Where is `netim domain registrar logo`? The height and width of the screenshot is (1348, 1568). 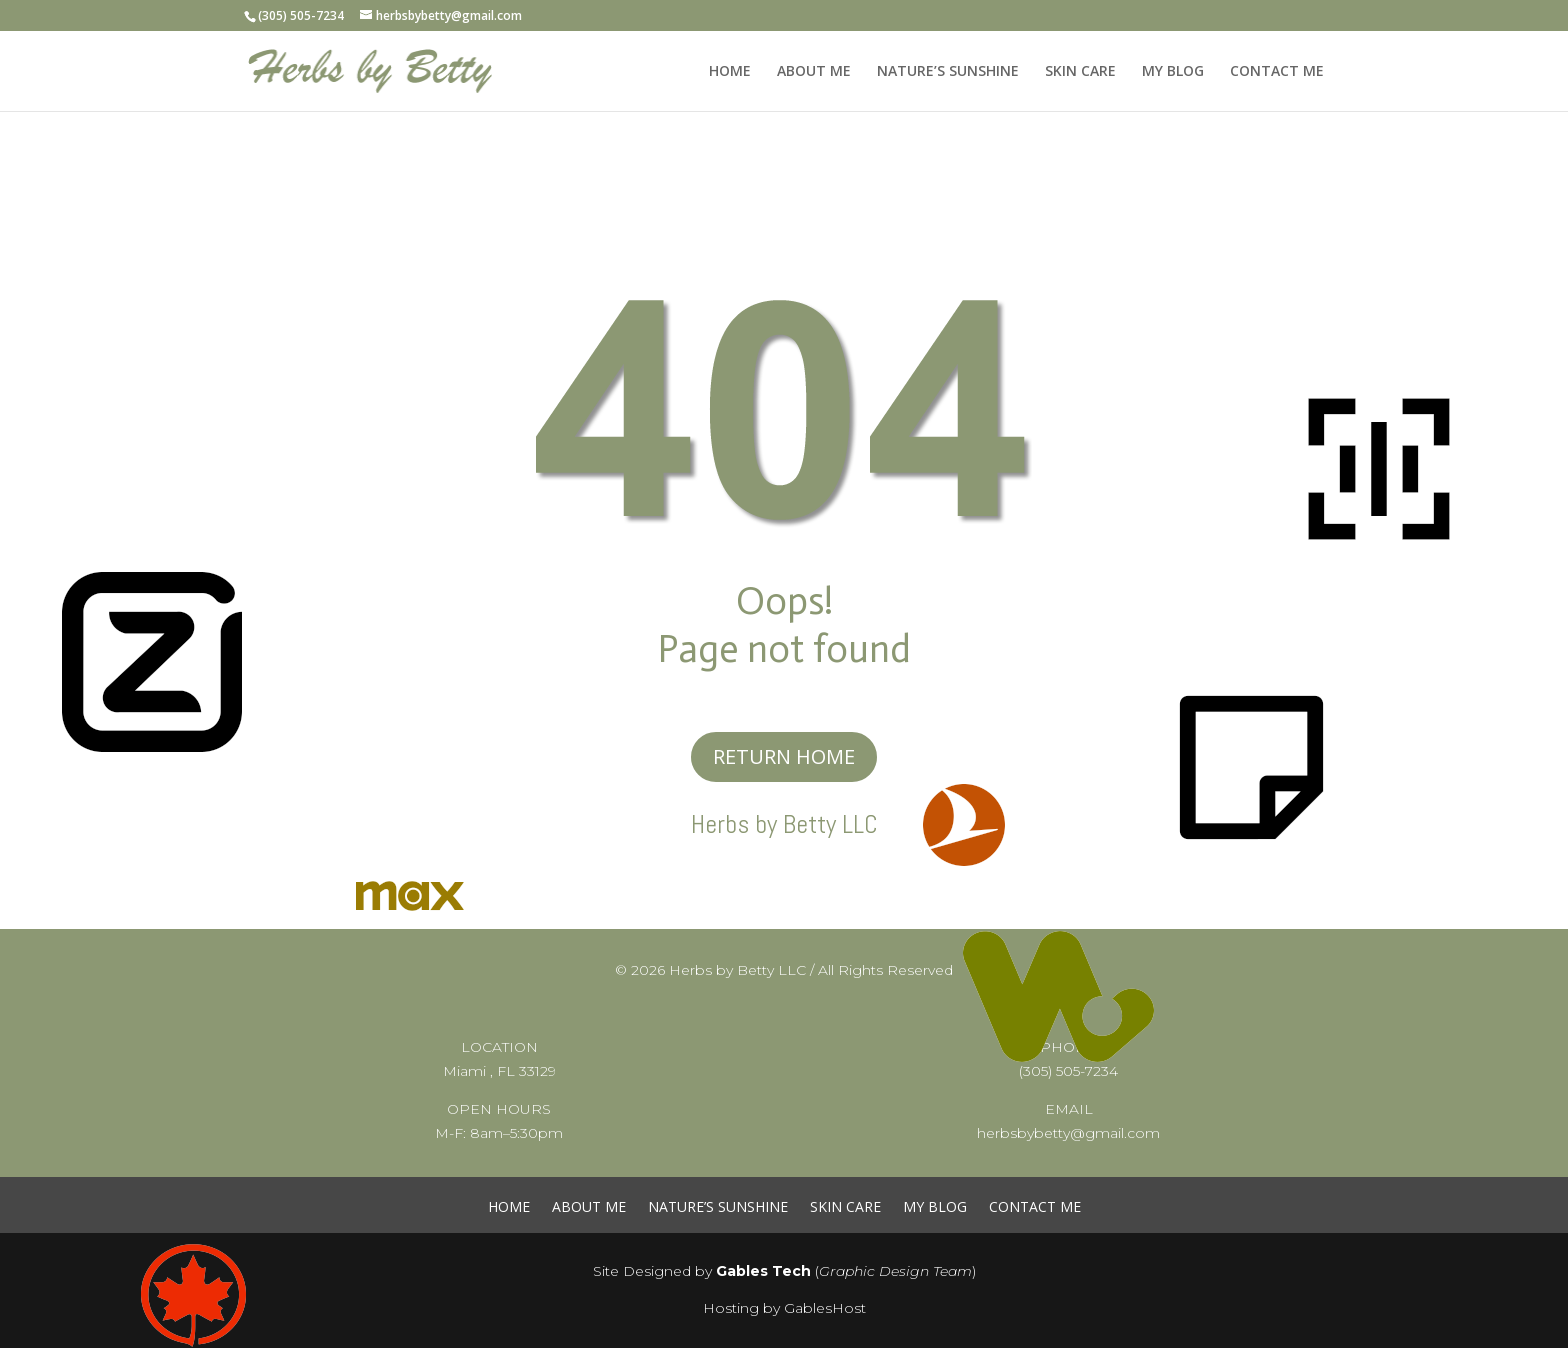
netim domain registrar logo is located at coordinates (1058, 996).